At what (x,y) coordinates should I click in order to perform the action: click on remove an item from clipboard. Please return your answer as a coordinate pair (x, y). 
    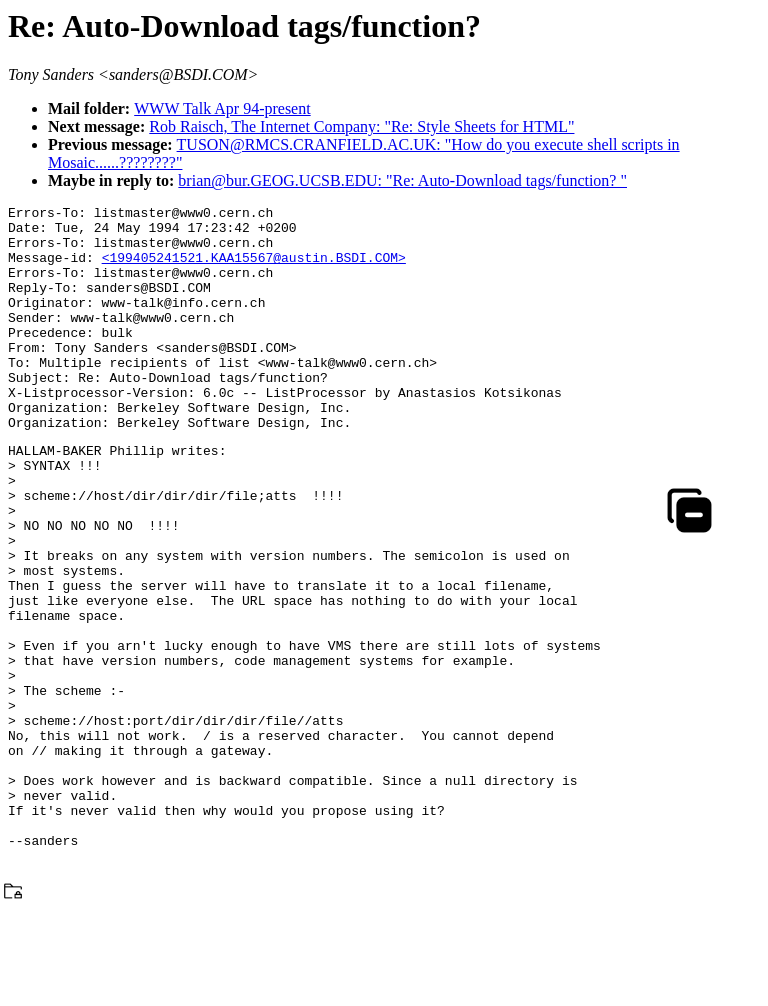
    Looking at the image, I should click on (689, 510).